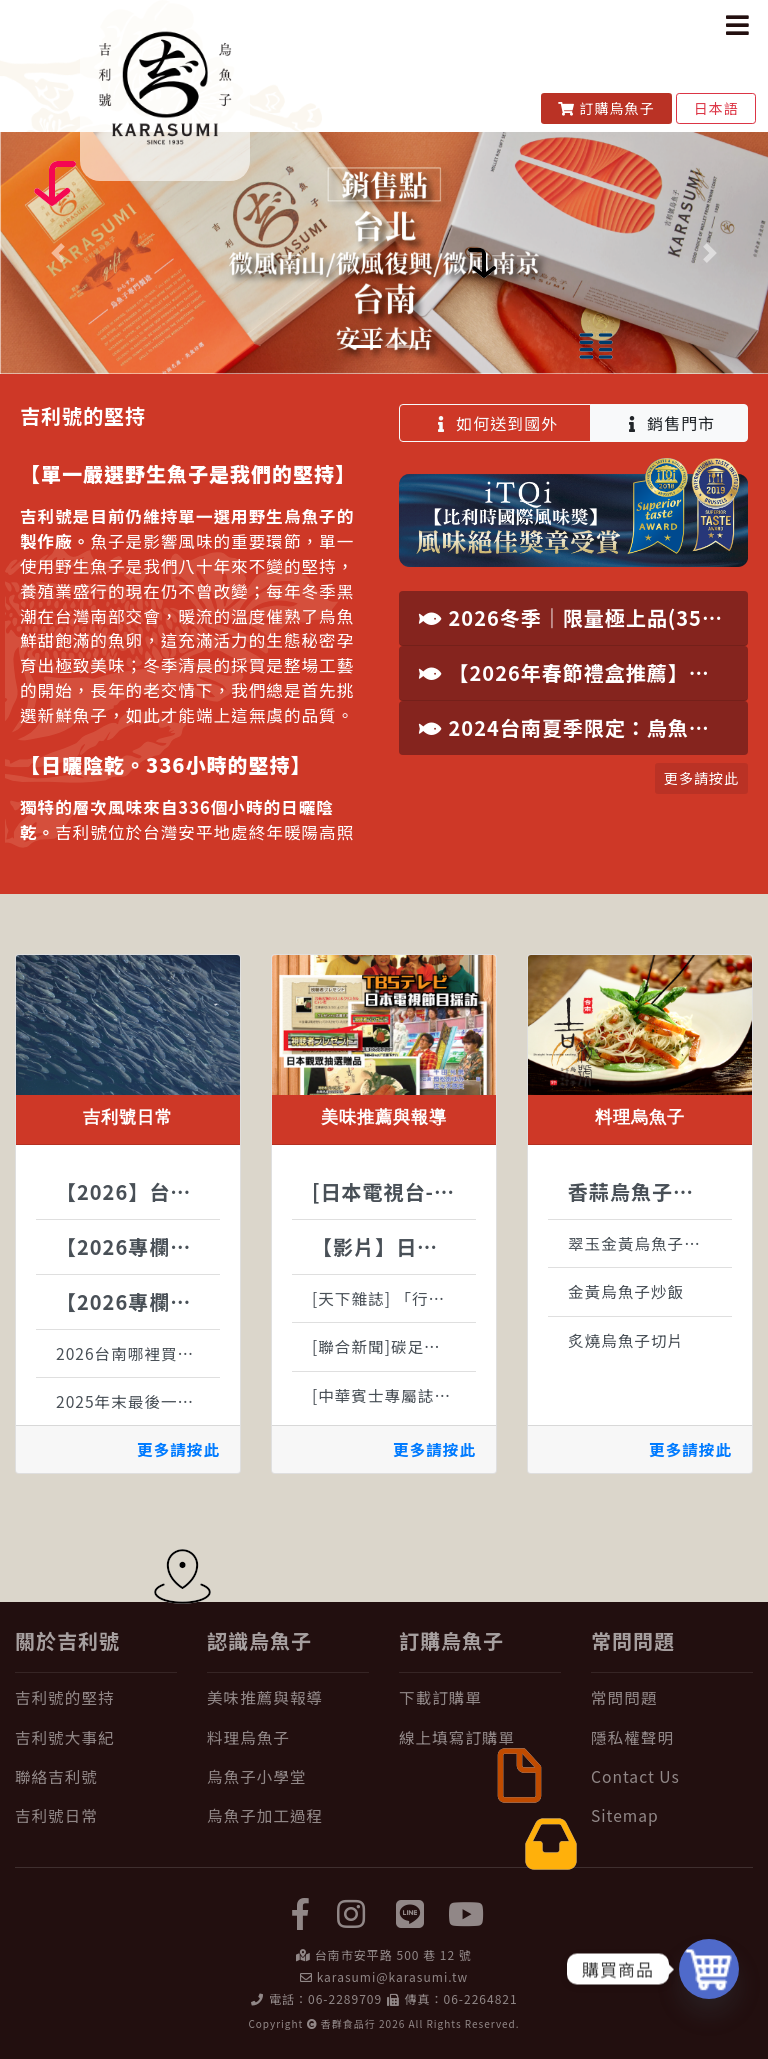 This screenshot has width=768, height=2059. I want to click on view or open a file, so click(519, 1775).